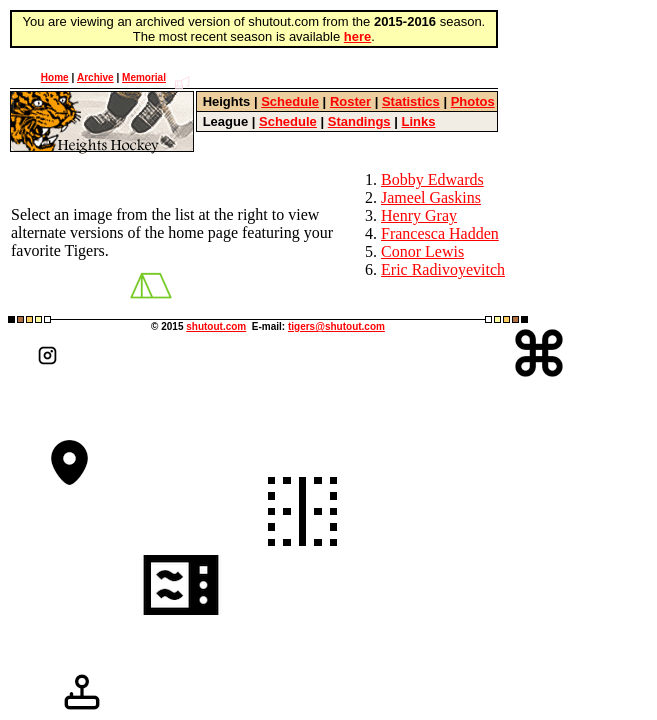 The height and width of the screenshot is (720, 657). I want to click on open Instagram app, so click(47, 355).